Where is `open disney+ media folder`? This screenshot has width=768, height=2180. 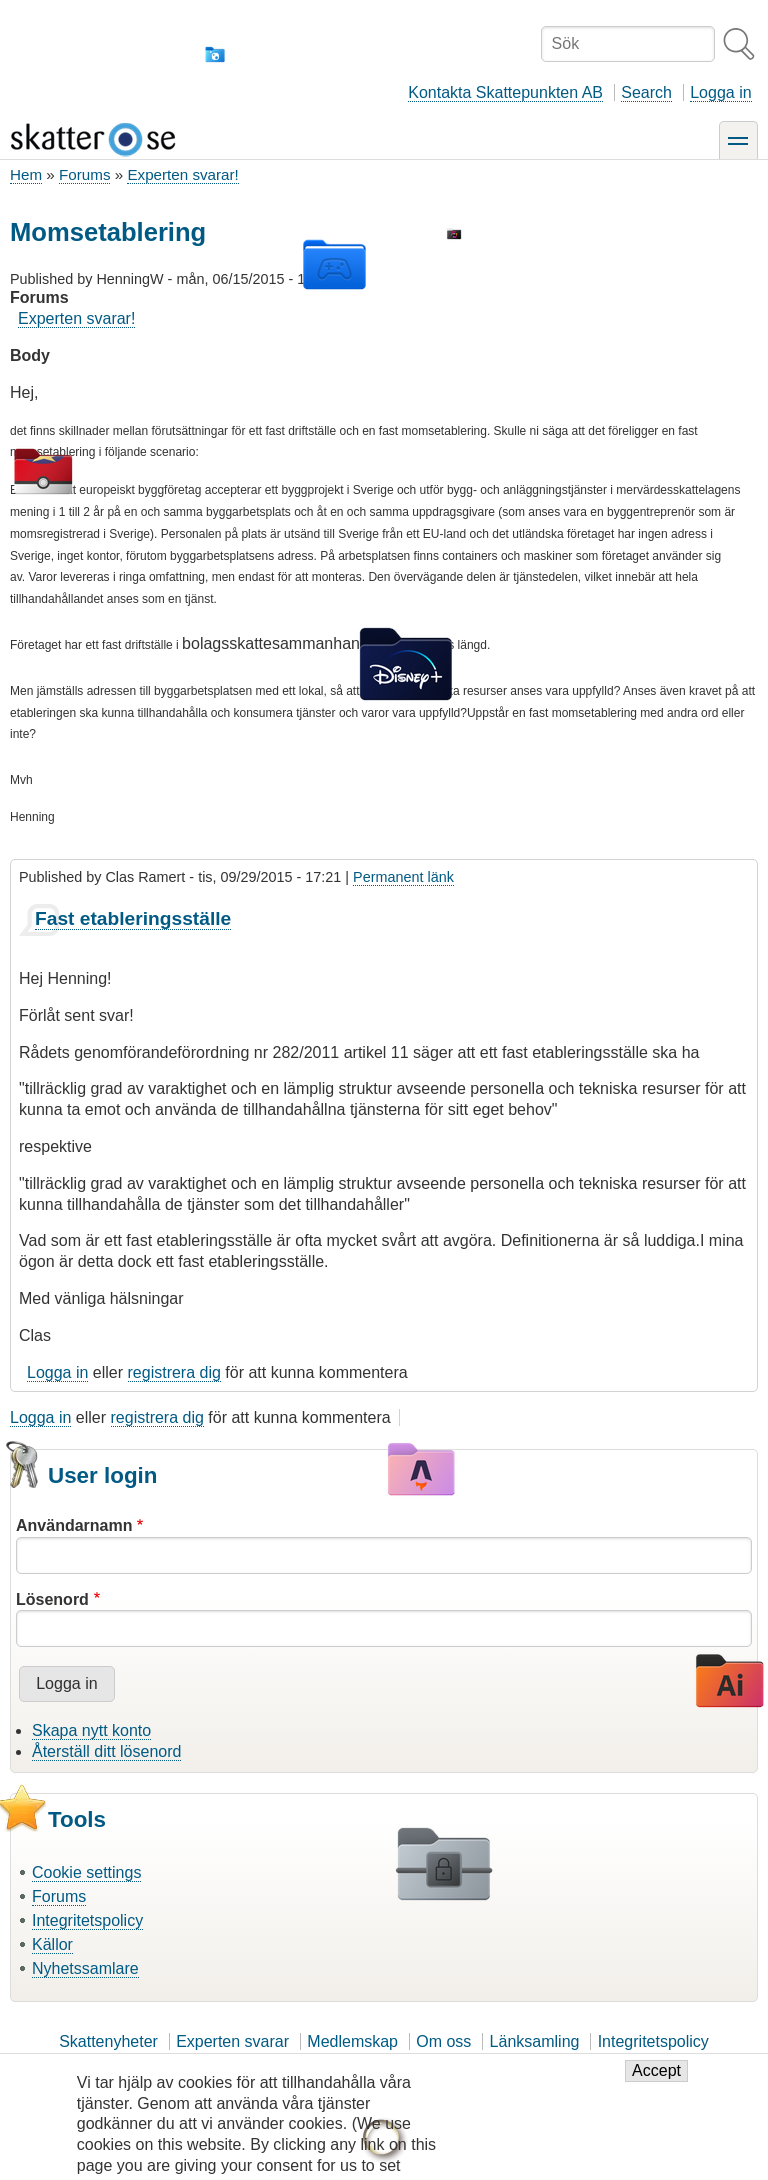 open disney+ media folder is located at coordinates (405, 666).